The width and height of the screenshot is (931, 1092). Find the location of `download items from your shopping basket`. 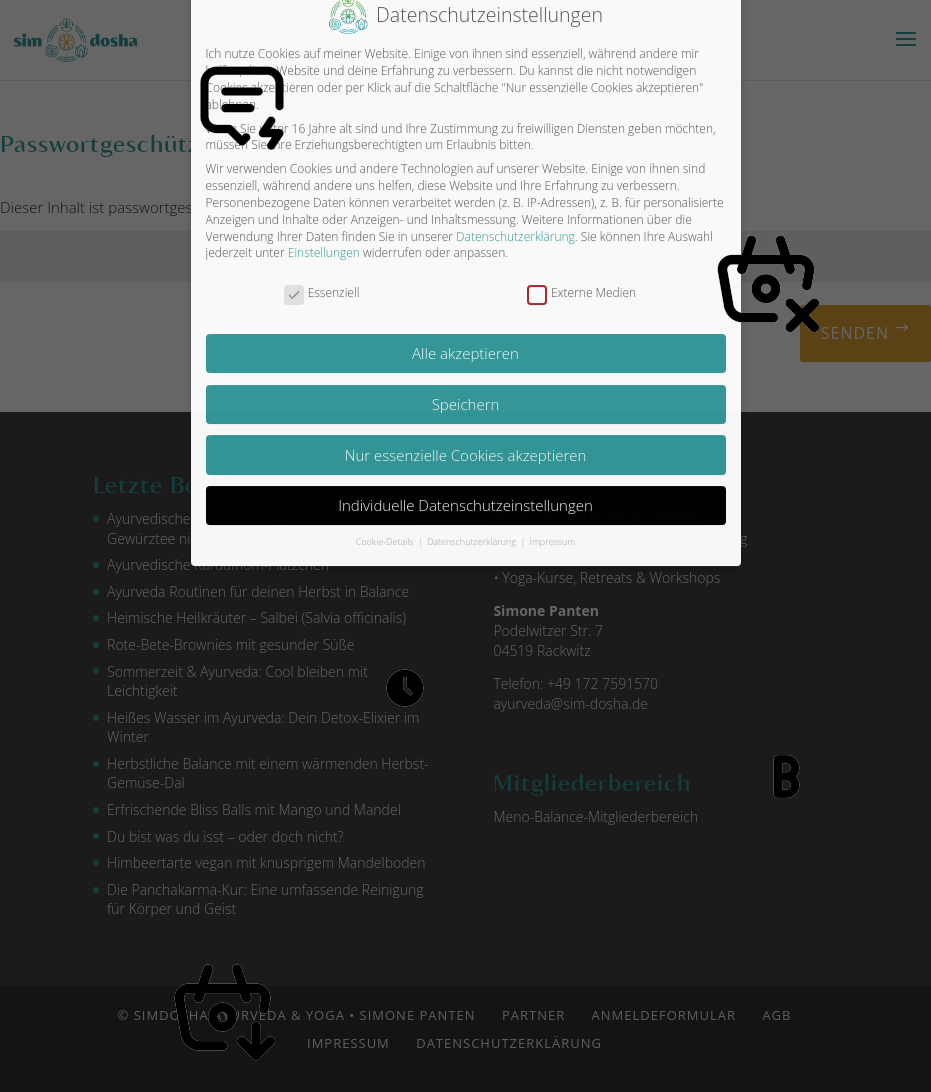

download items from your shopping basket is located at coordinates (222, 1007).